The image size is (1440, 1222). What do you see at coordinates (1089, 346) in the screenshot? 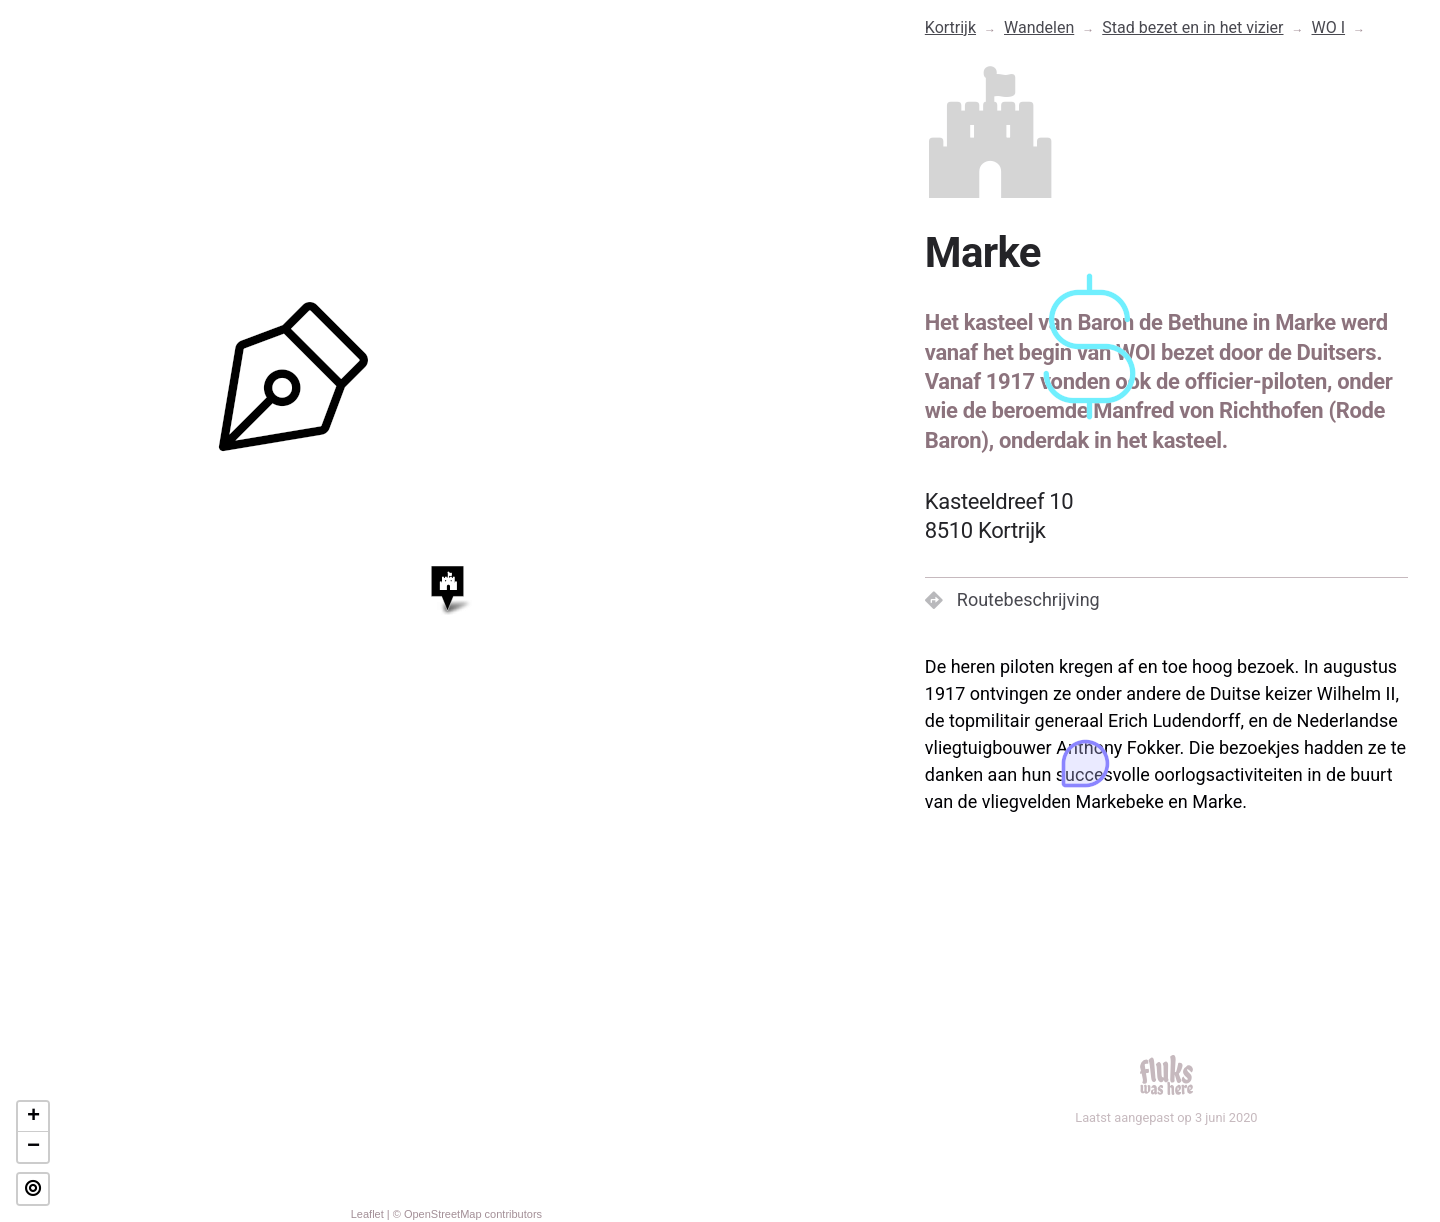
I see `view account balance or financial information` at bounding box center [1089, 346].